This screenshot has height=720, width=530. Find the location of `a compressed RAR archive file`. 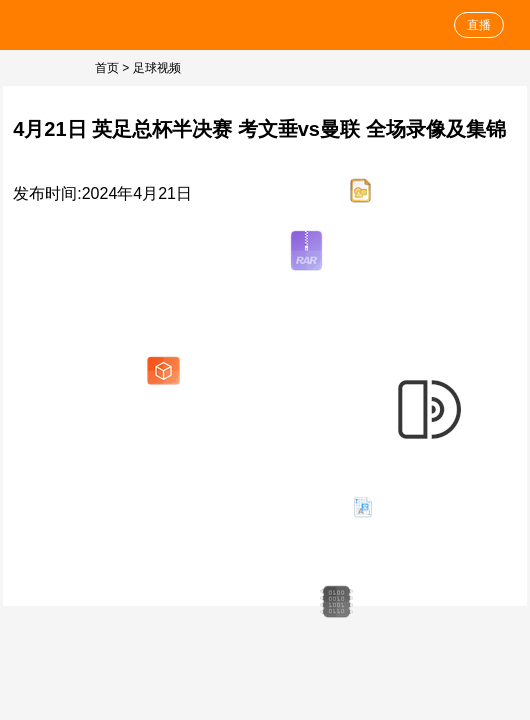

a compressed RAR archive file is located at coordinates (306, 250).